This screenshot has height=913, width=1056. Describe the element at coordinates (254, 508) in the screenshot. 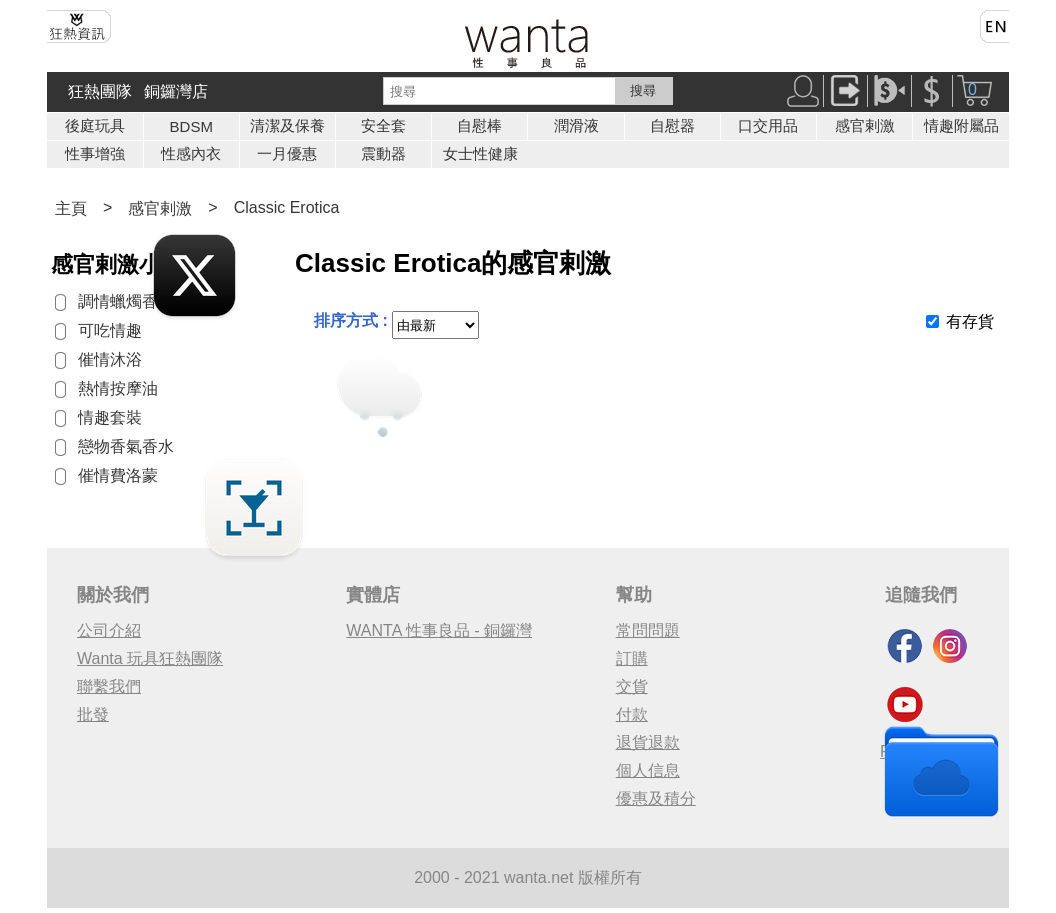

I see `open nomacs image viewer` at that location.